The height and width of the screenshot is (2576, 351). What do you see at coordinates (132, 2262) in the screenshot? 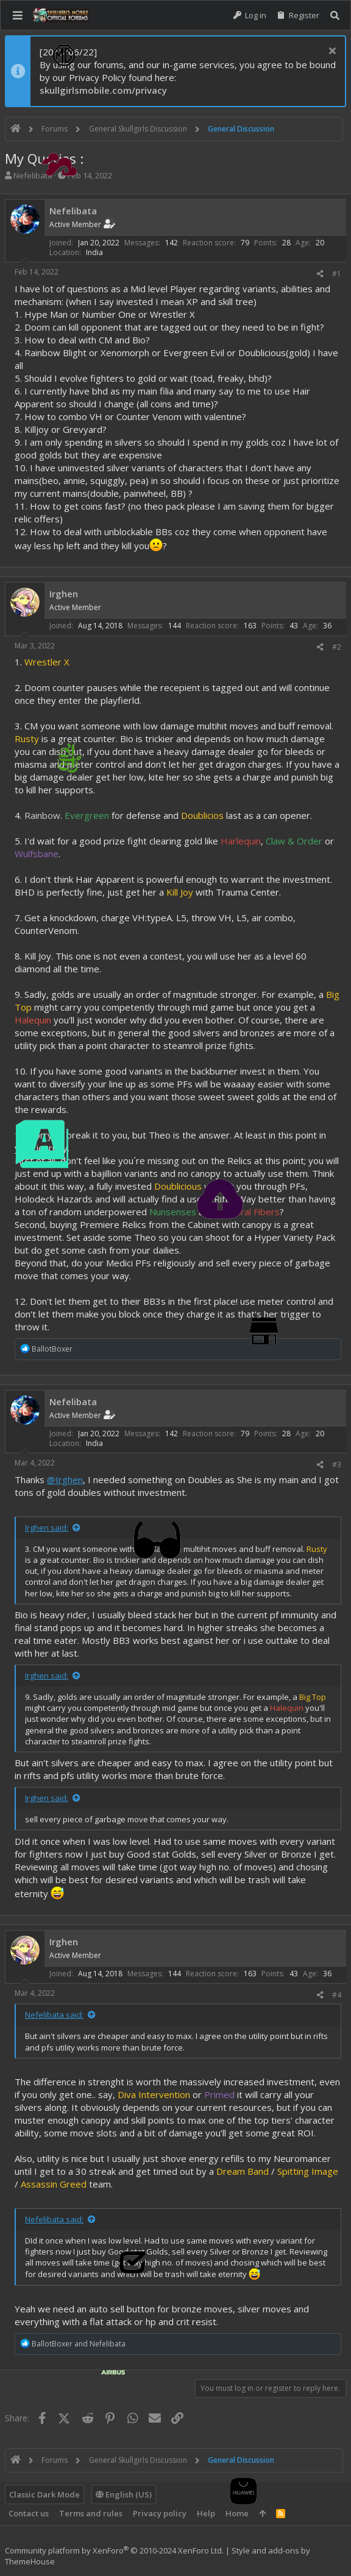
I see `helpdesk logo - customer support platform` at bounding box center [132, 2262].